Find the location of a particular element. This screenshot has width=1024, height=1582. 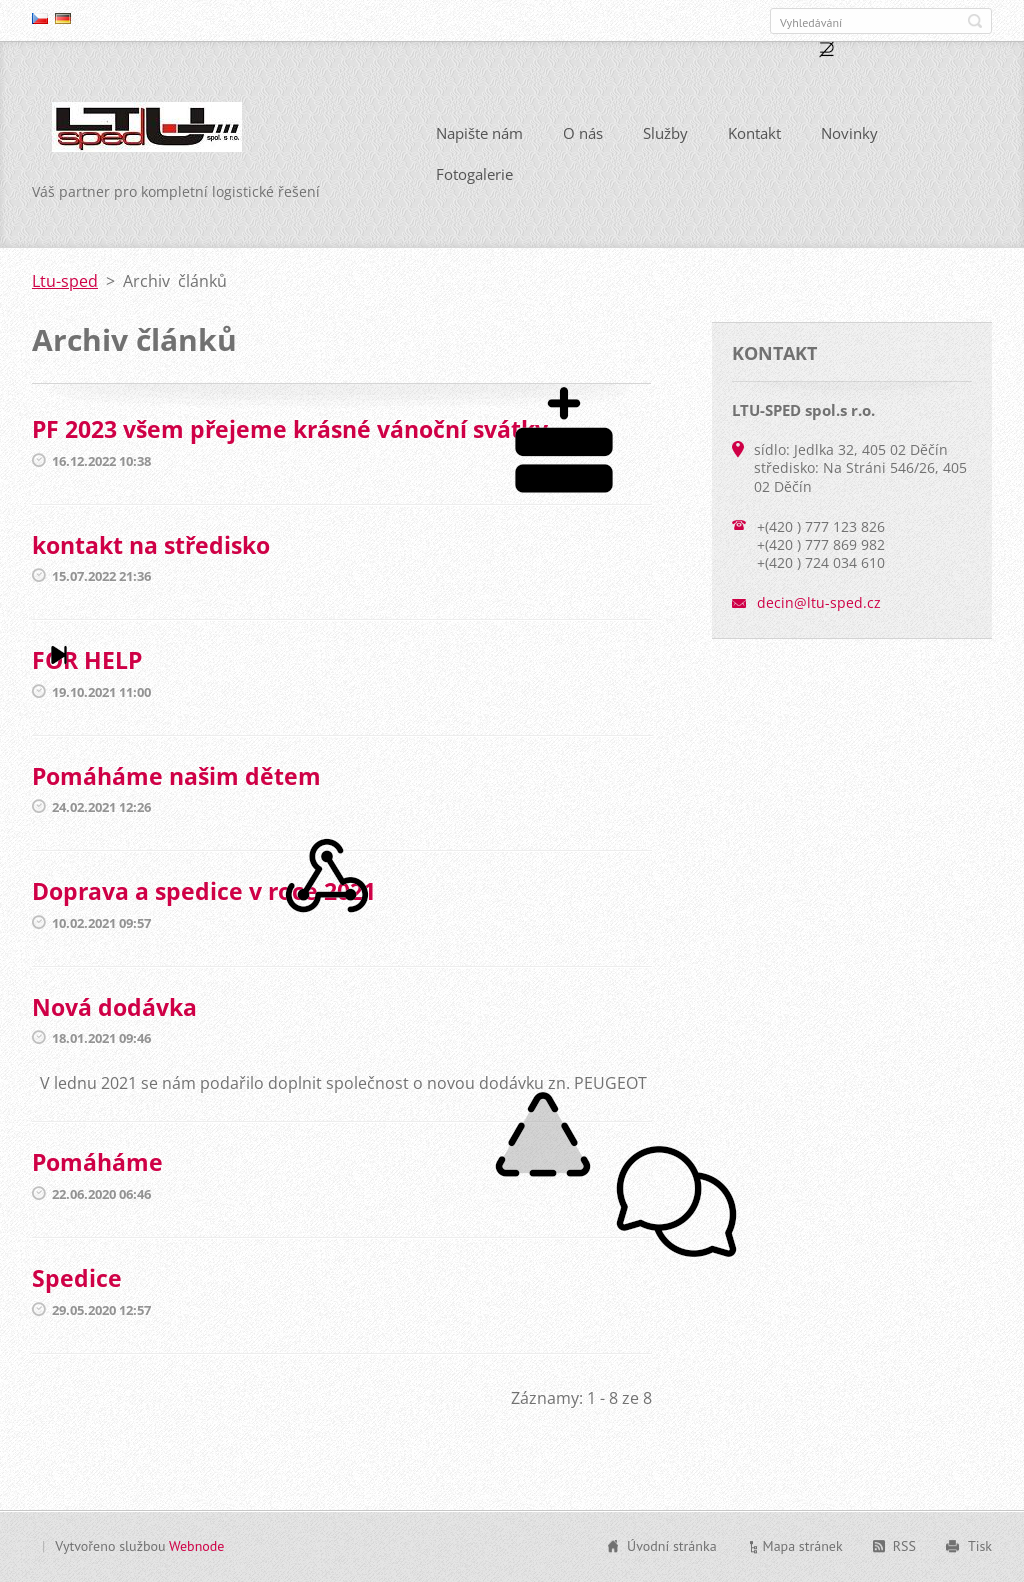

indicates a set is not a superset of another in mathematical notation is located at coordinates (826, 49).